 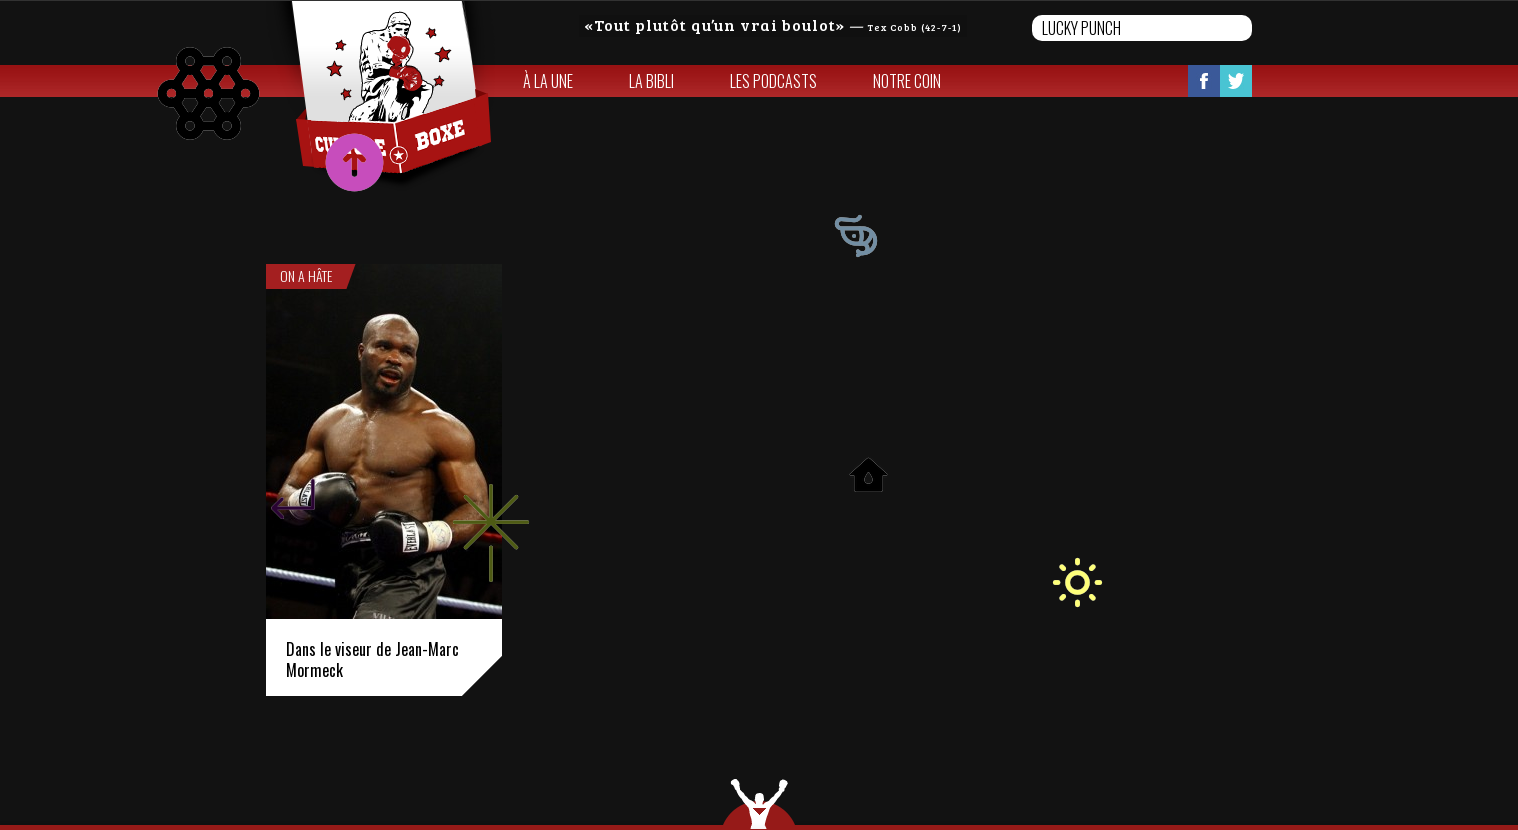 I want to click on view star-ring network topology, so click(x=208, y=93).